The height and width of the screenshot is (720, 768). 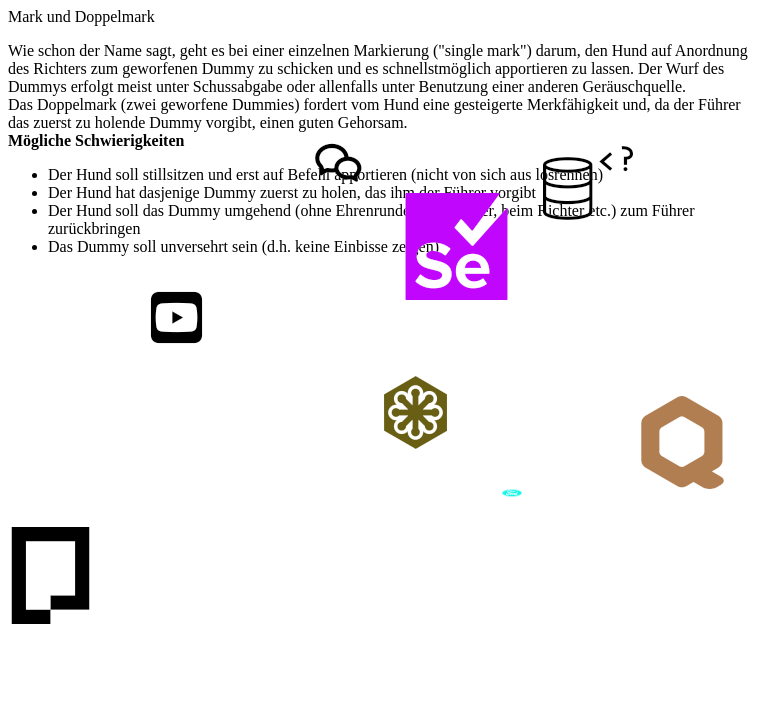 I want to click on Ford brand or dealership app, so click(x=512, y=493).